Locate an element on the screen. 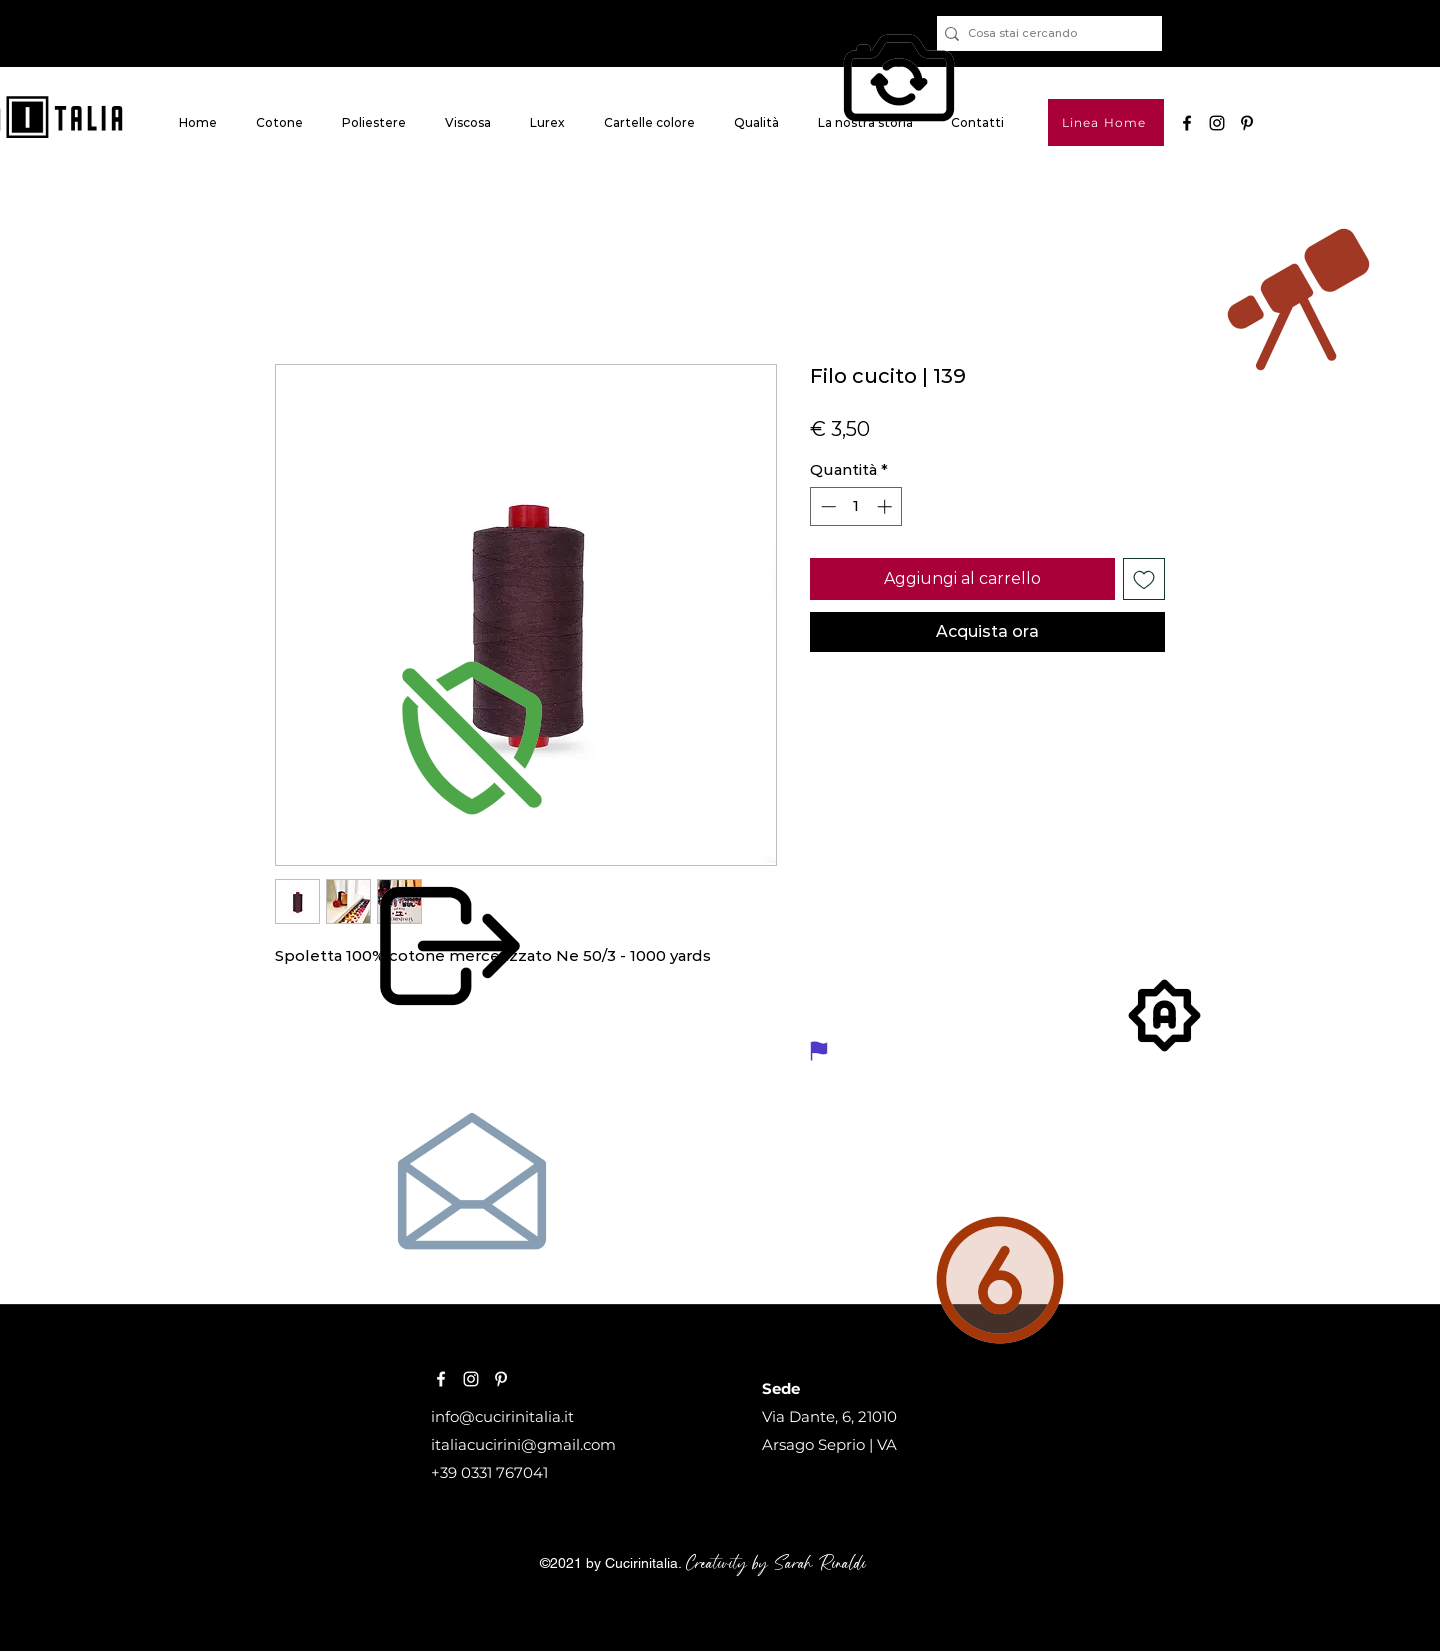 The image size is (1440, 1651). indicates step 6 in a multi-step process is located at coordinates (1000, 1280).